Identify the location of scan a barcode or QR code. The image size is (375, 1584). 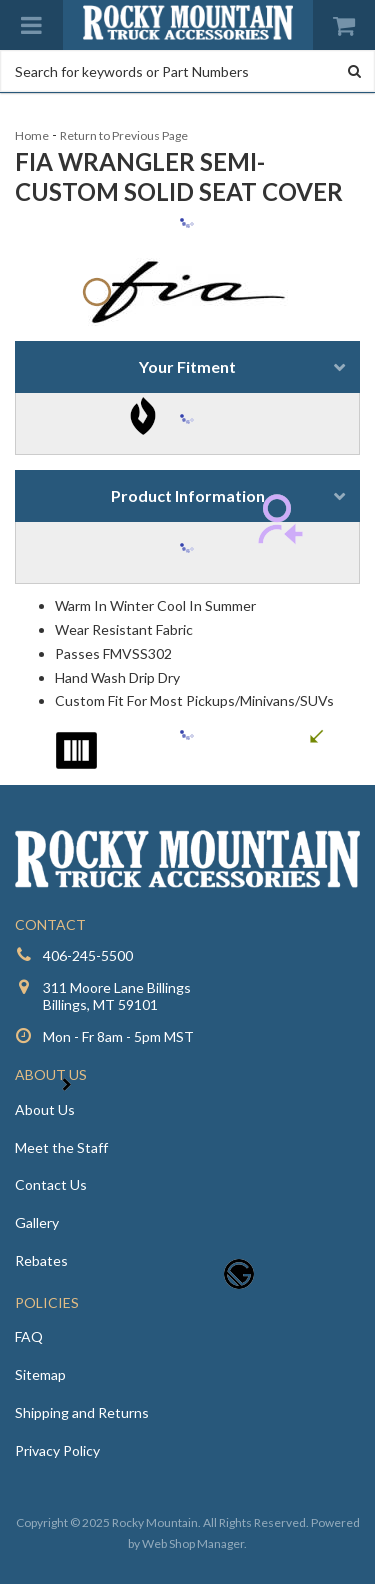
(76, 750).